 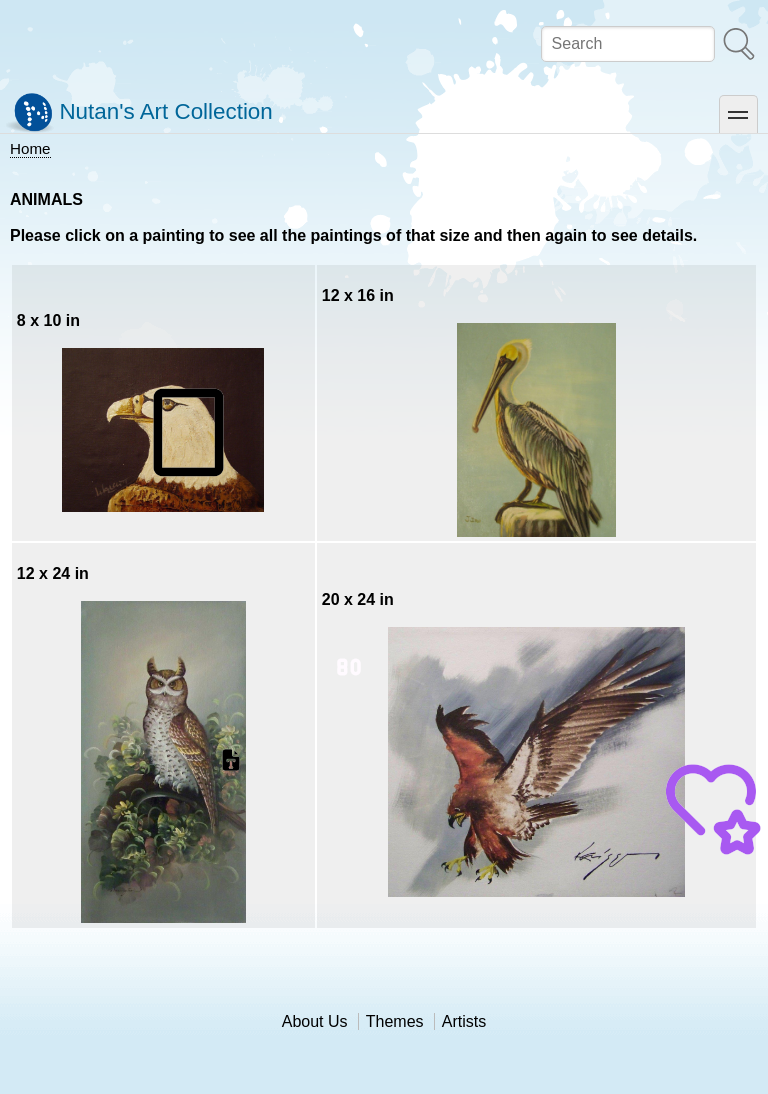 What do you see at coordinates (188, 432) in the screenshot?
I see `switch to single column layout` at bounding box center [188, 432].